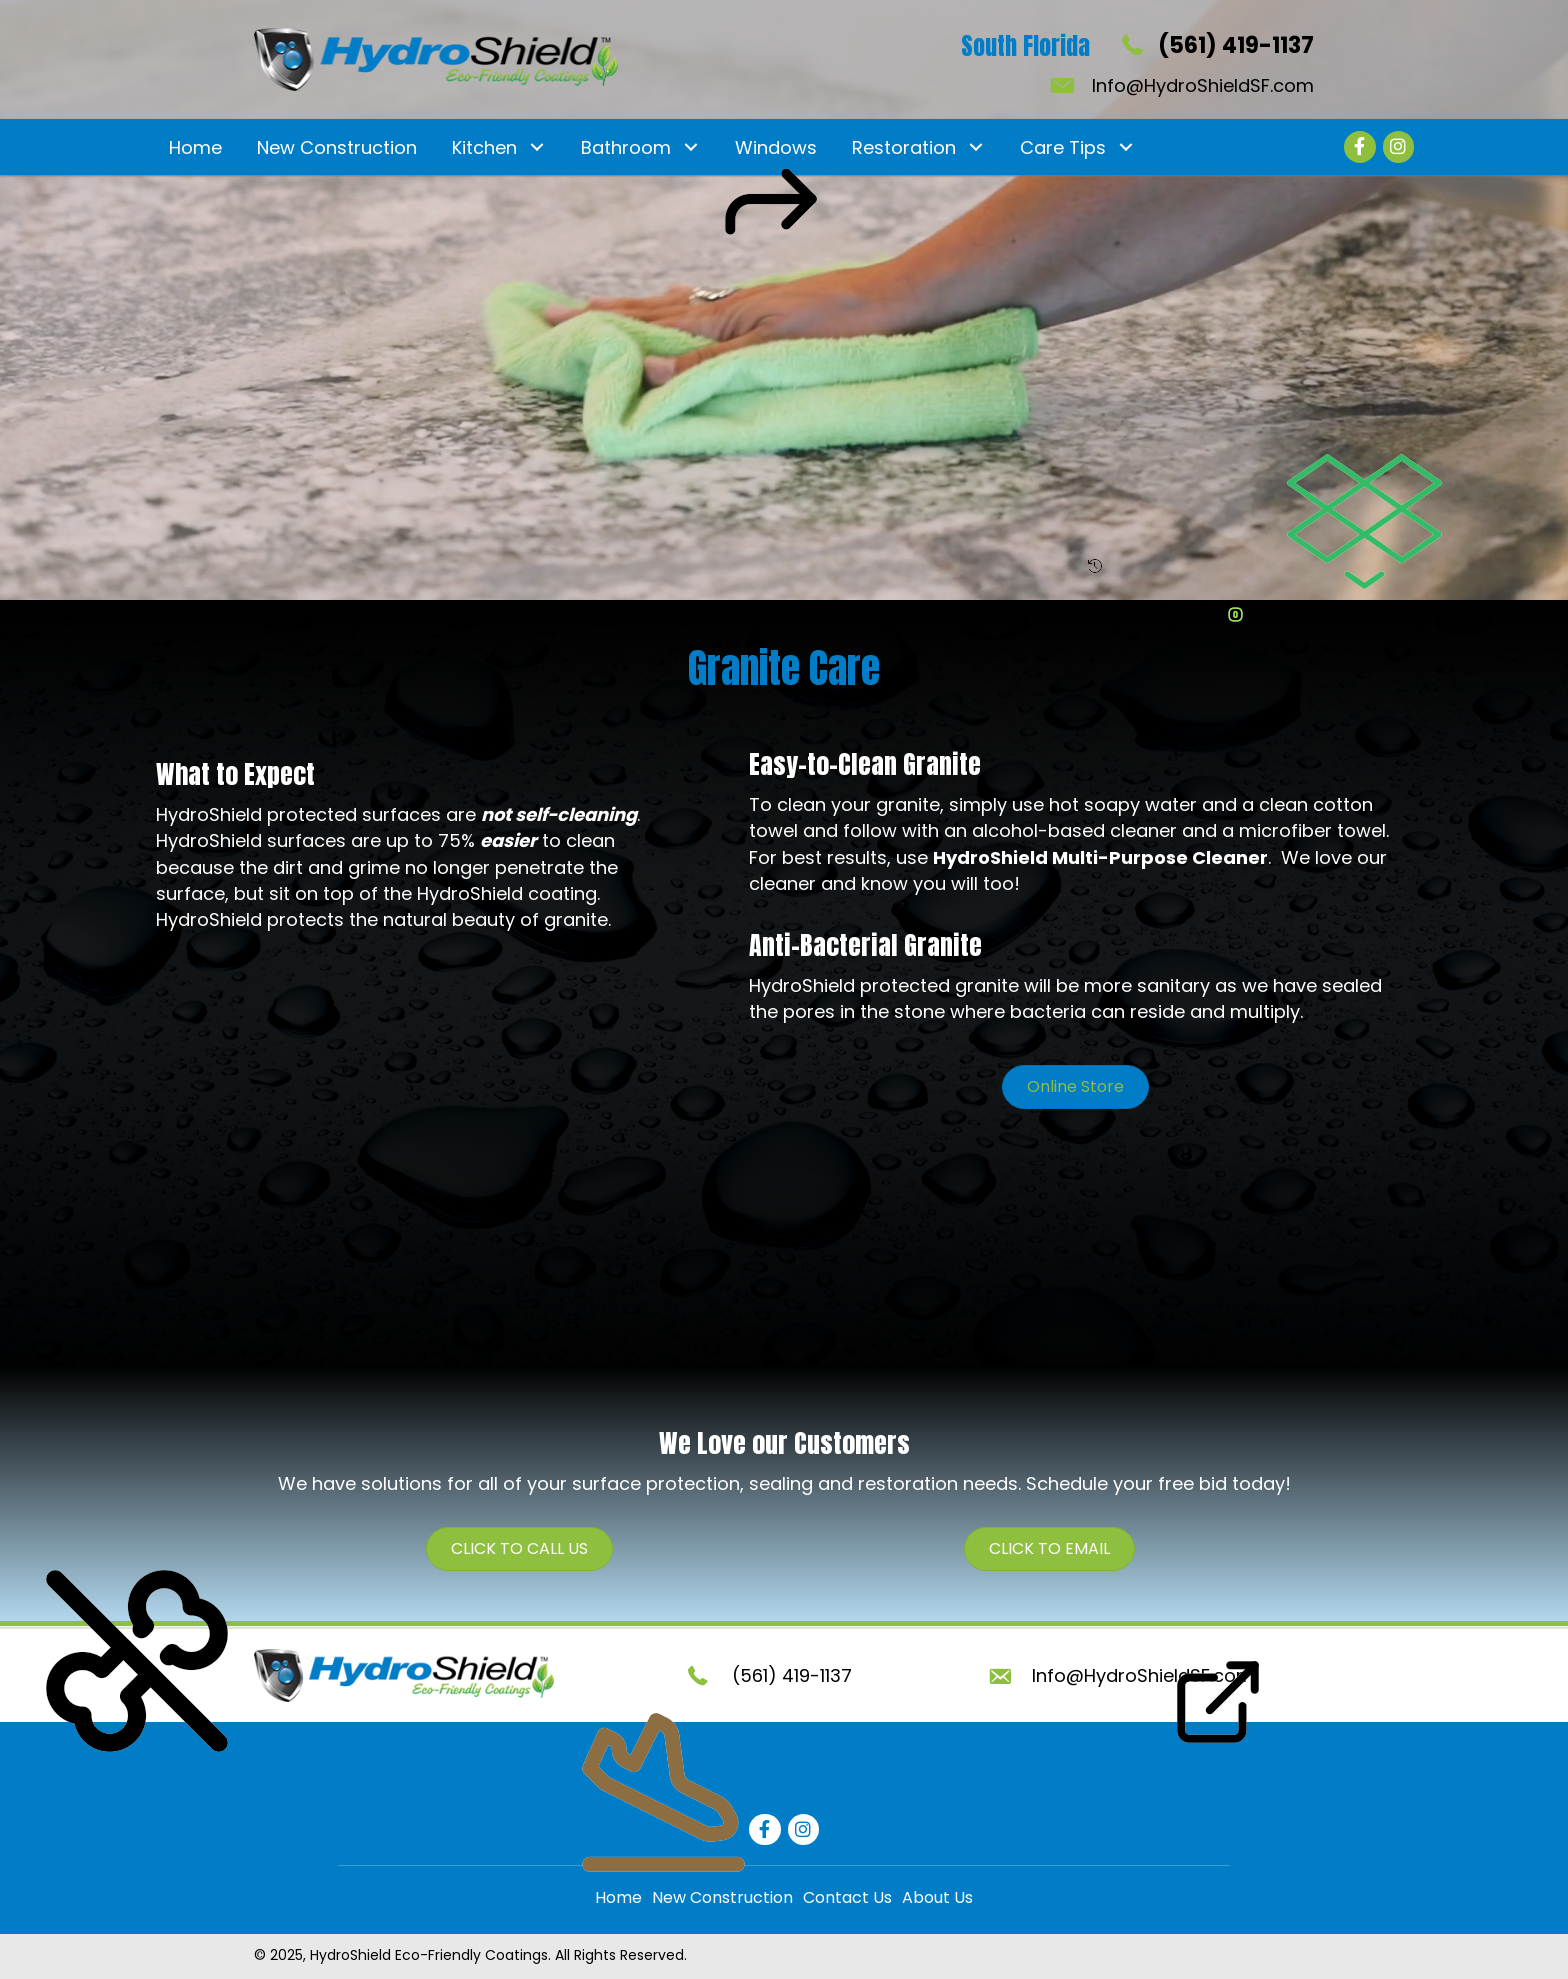 The width and height of the screenshot is (1568, 1979). Describe the element at coordinates (1218, 1702) in the screenshot. I see `open link in a new tab or window` at that location.